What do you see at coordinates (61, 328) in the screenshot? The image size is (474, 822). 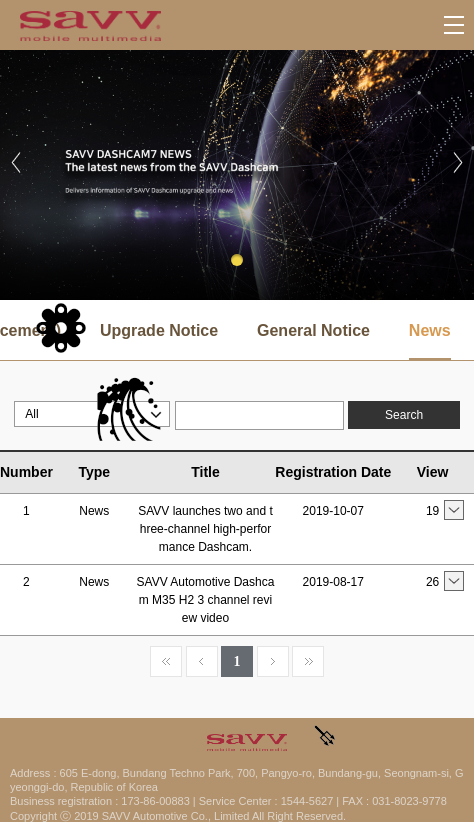 I see `decorative badge or achievement icon` at bounding box center [61, 328].